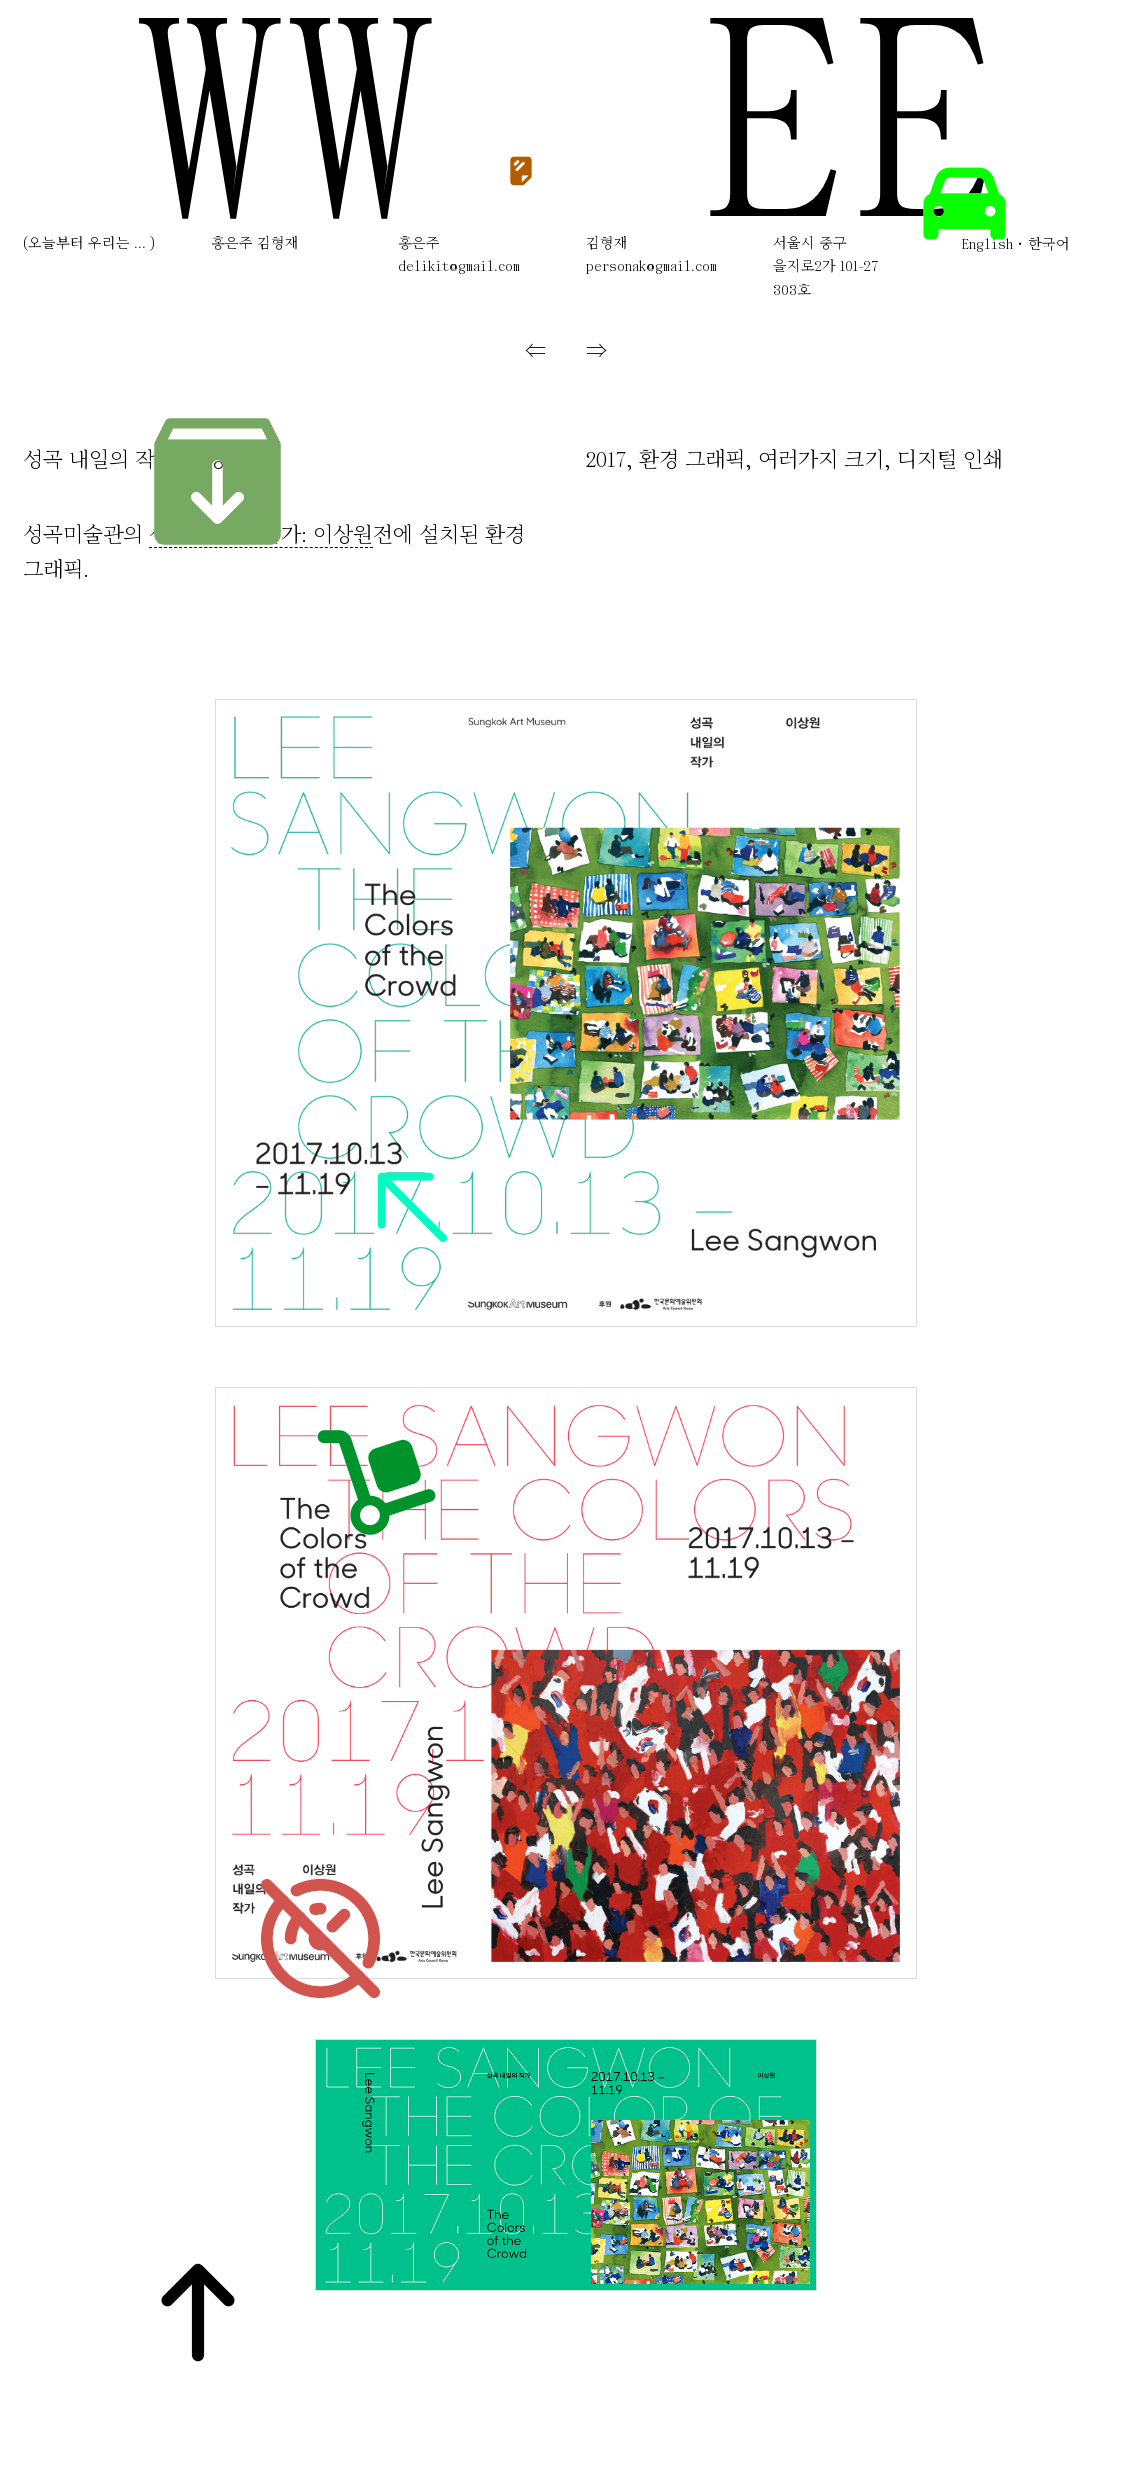 The width and height of the screenshot is (1132, 2491). Describe the element at coordinates (964, 203) in the screenshot. I see `select car or automobile option` at that location.